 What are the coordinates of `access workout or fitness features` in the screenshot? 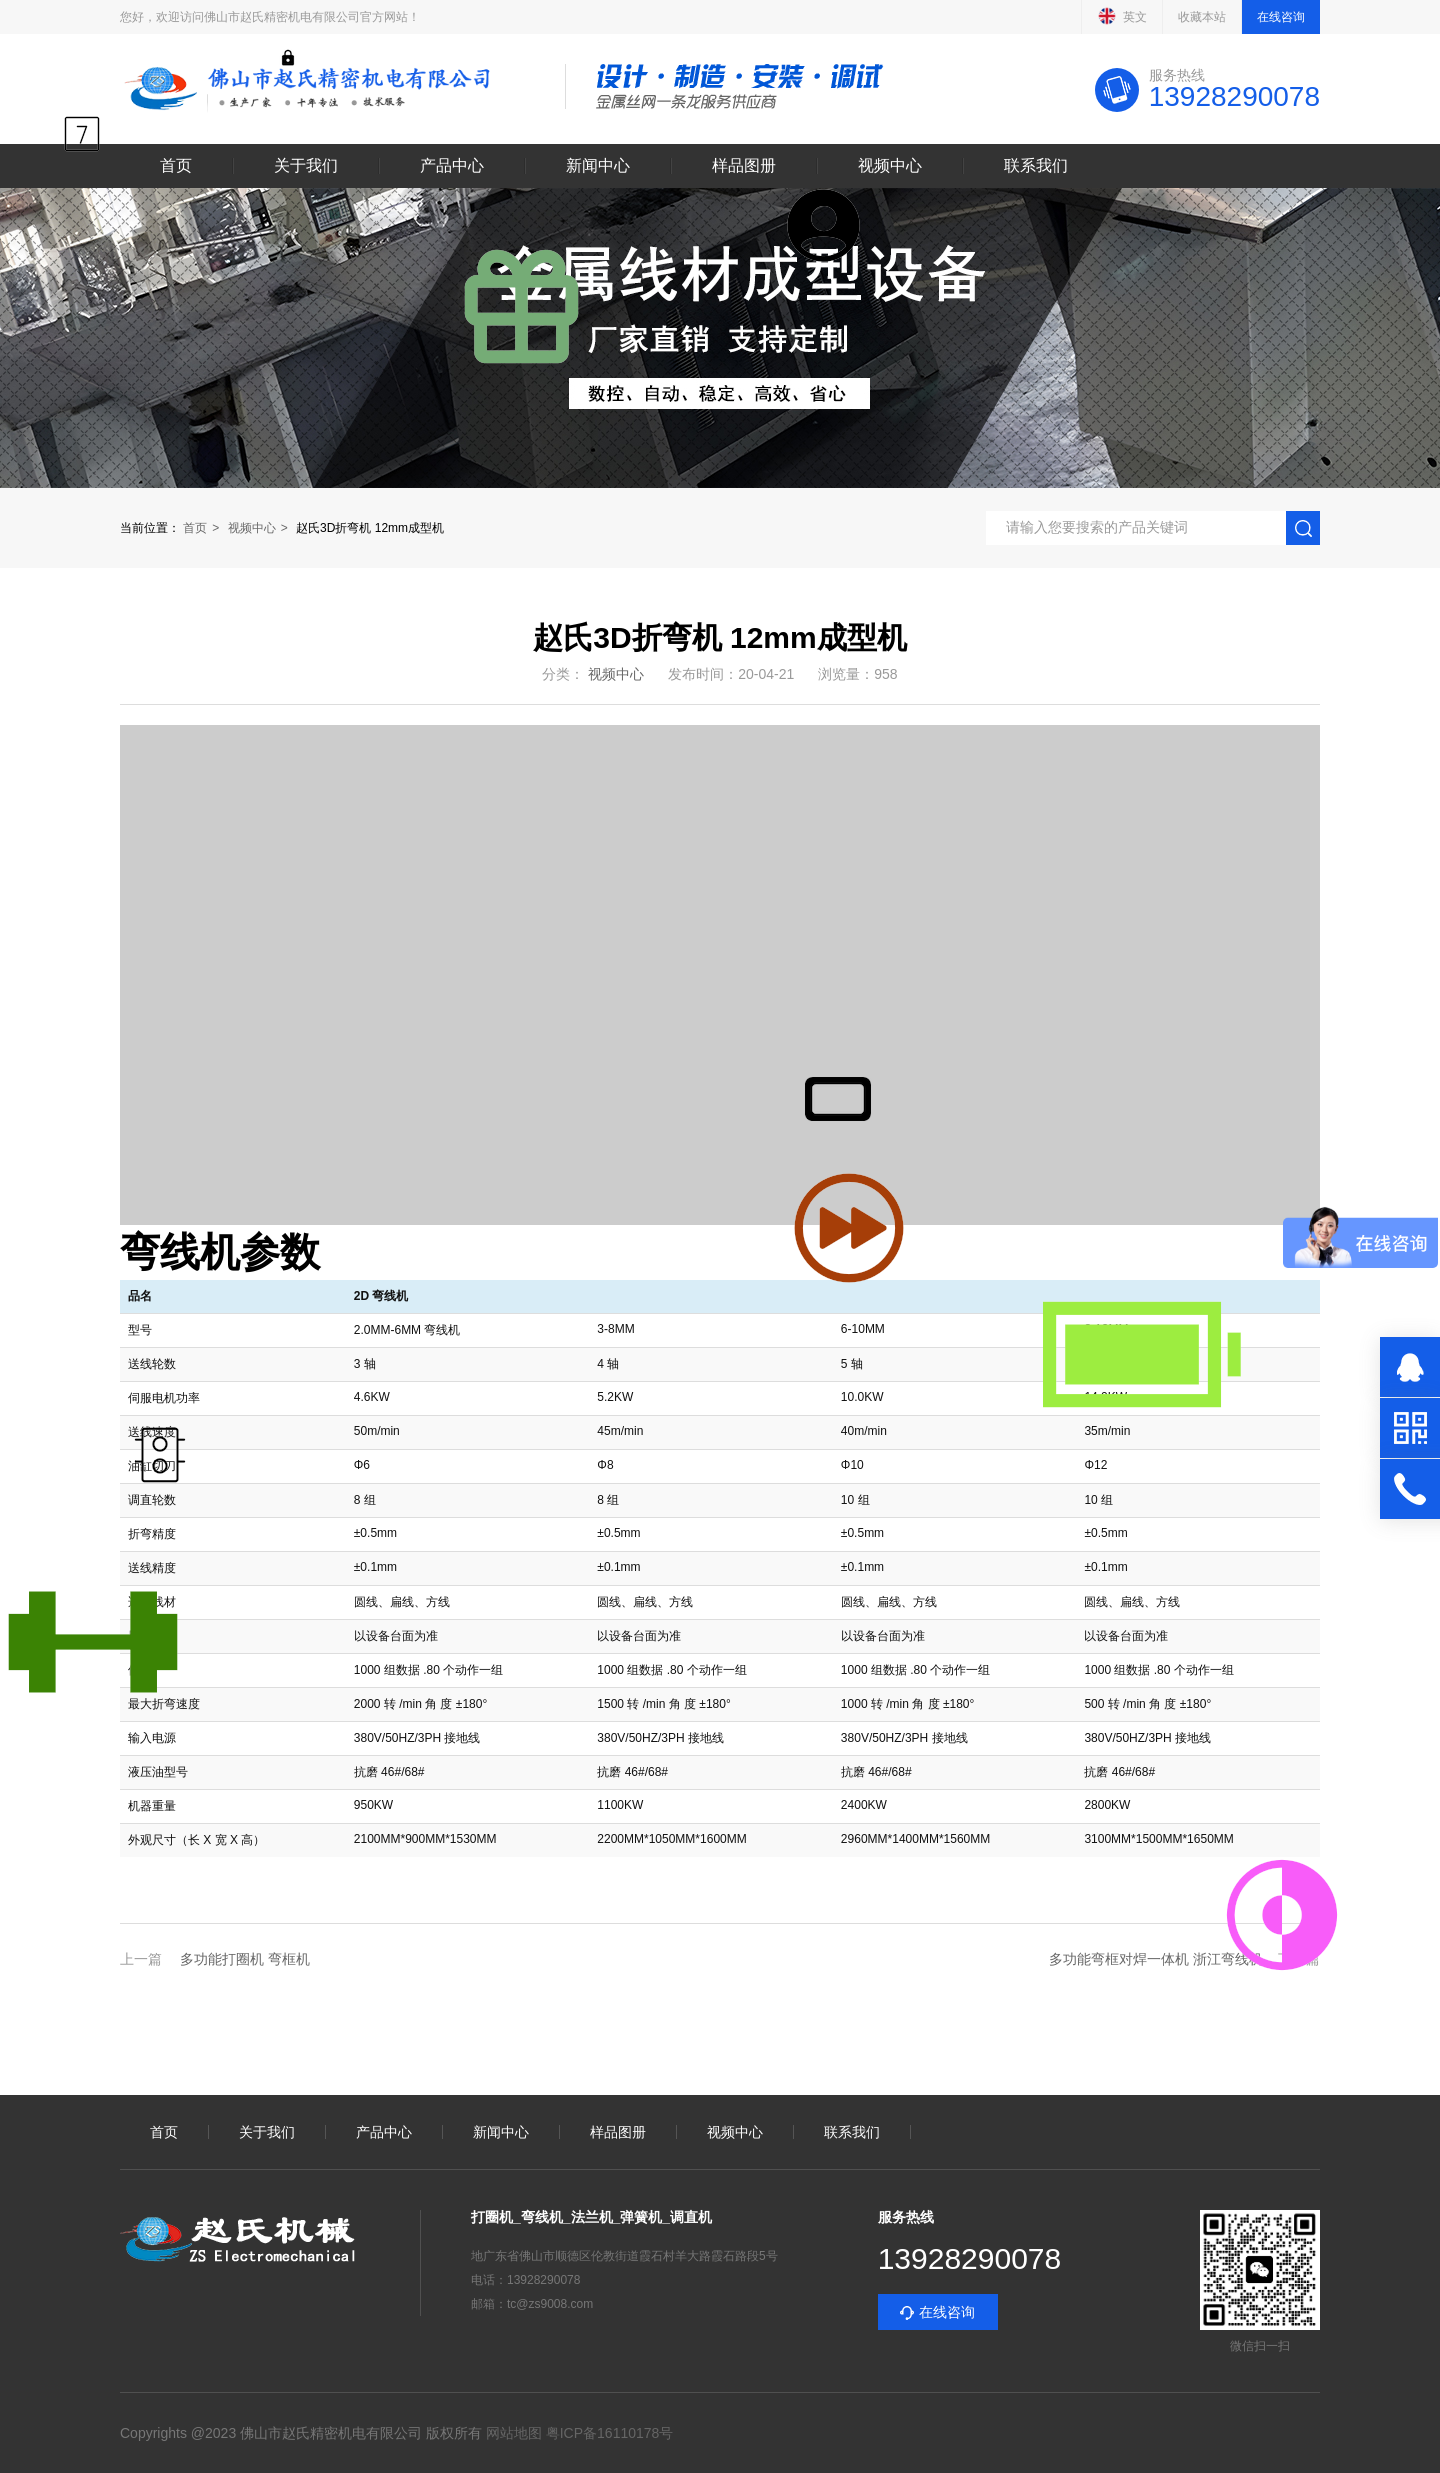 It's located at (93, 1642).